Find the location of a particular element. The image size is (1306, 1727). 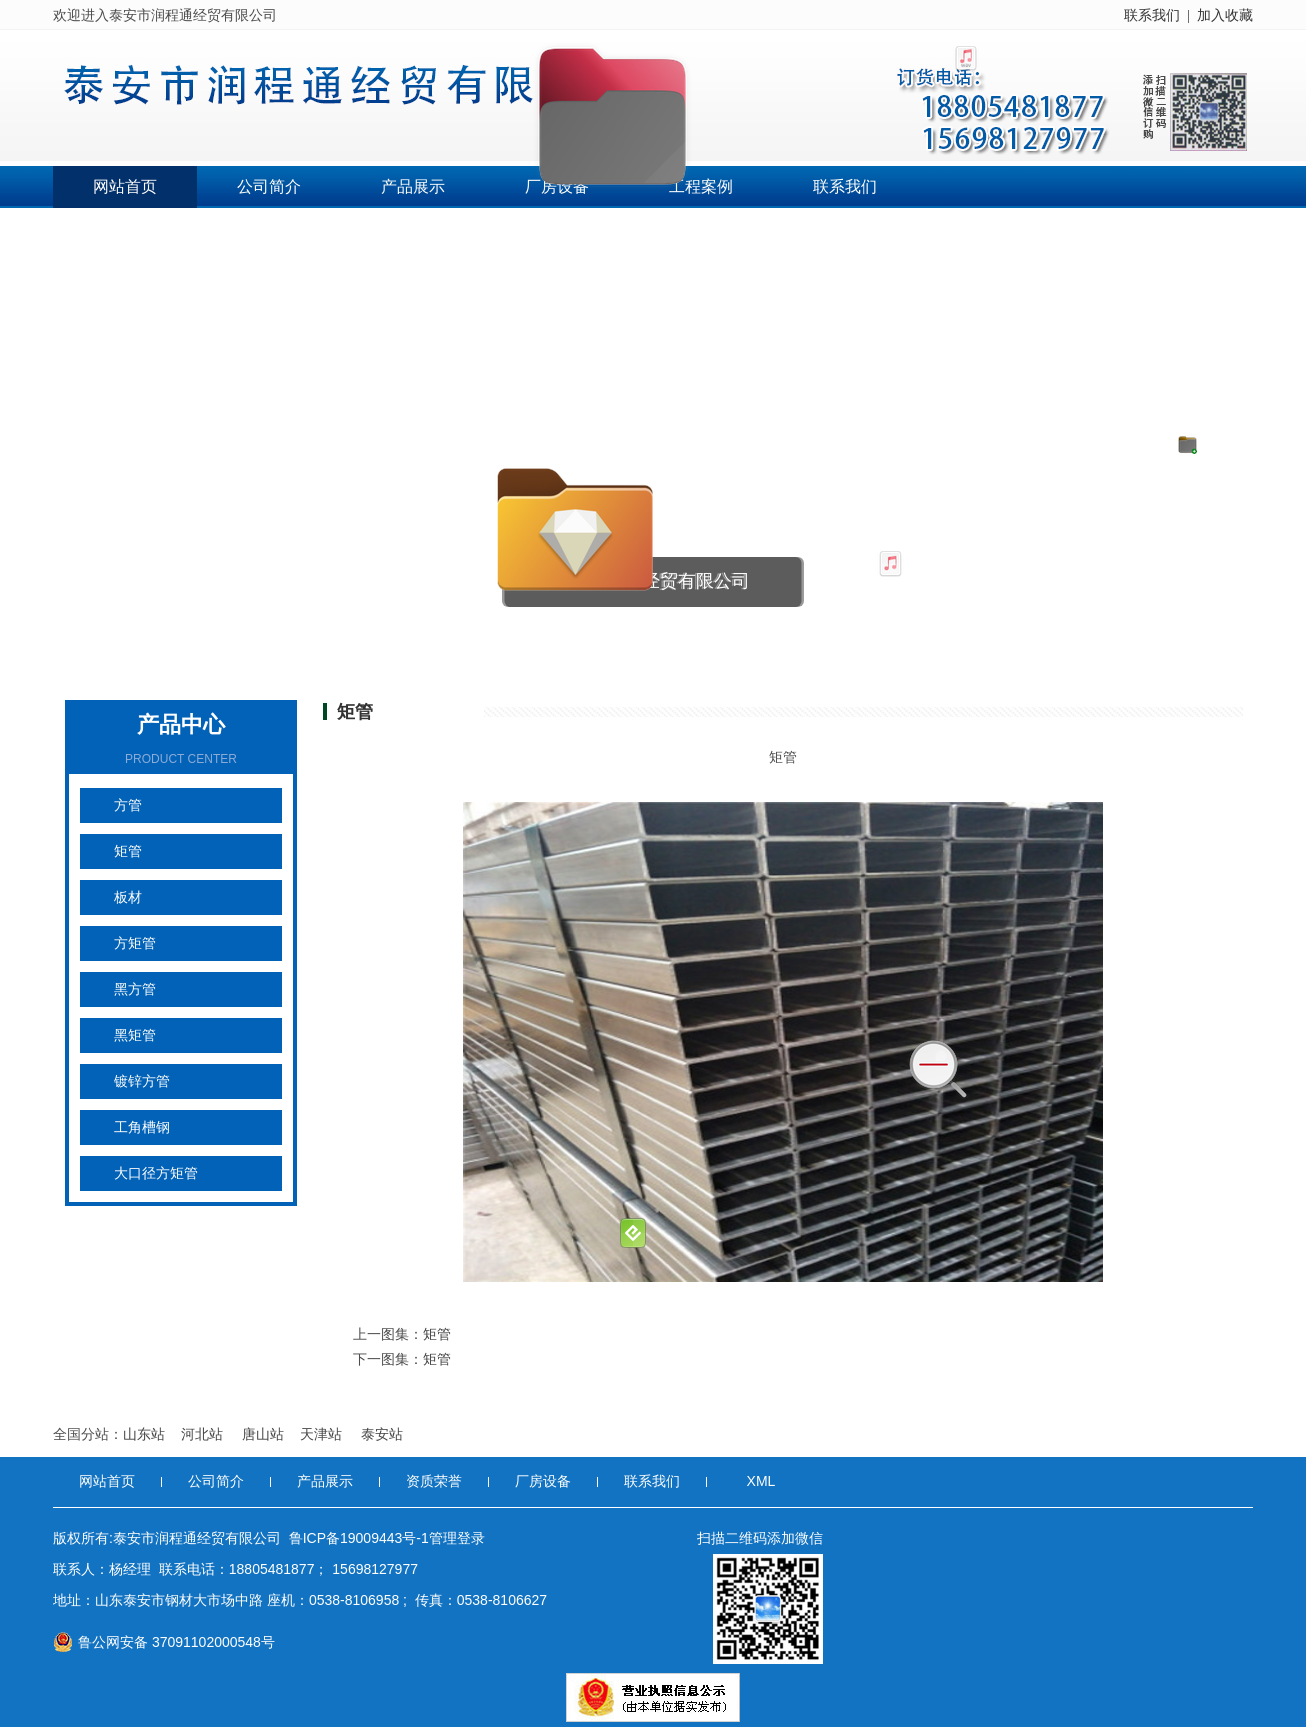

zoom out on file preview is located at coordinates (937, 1068).